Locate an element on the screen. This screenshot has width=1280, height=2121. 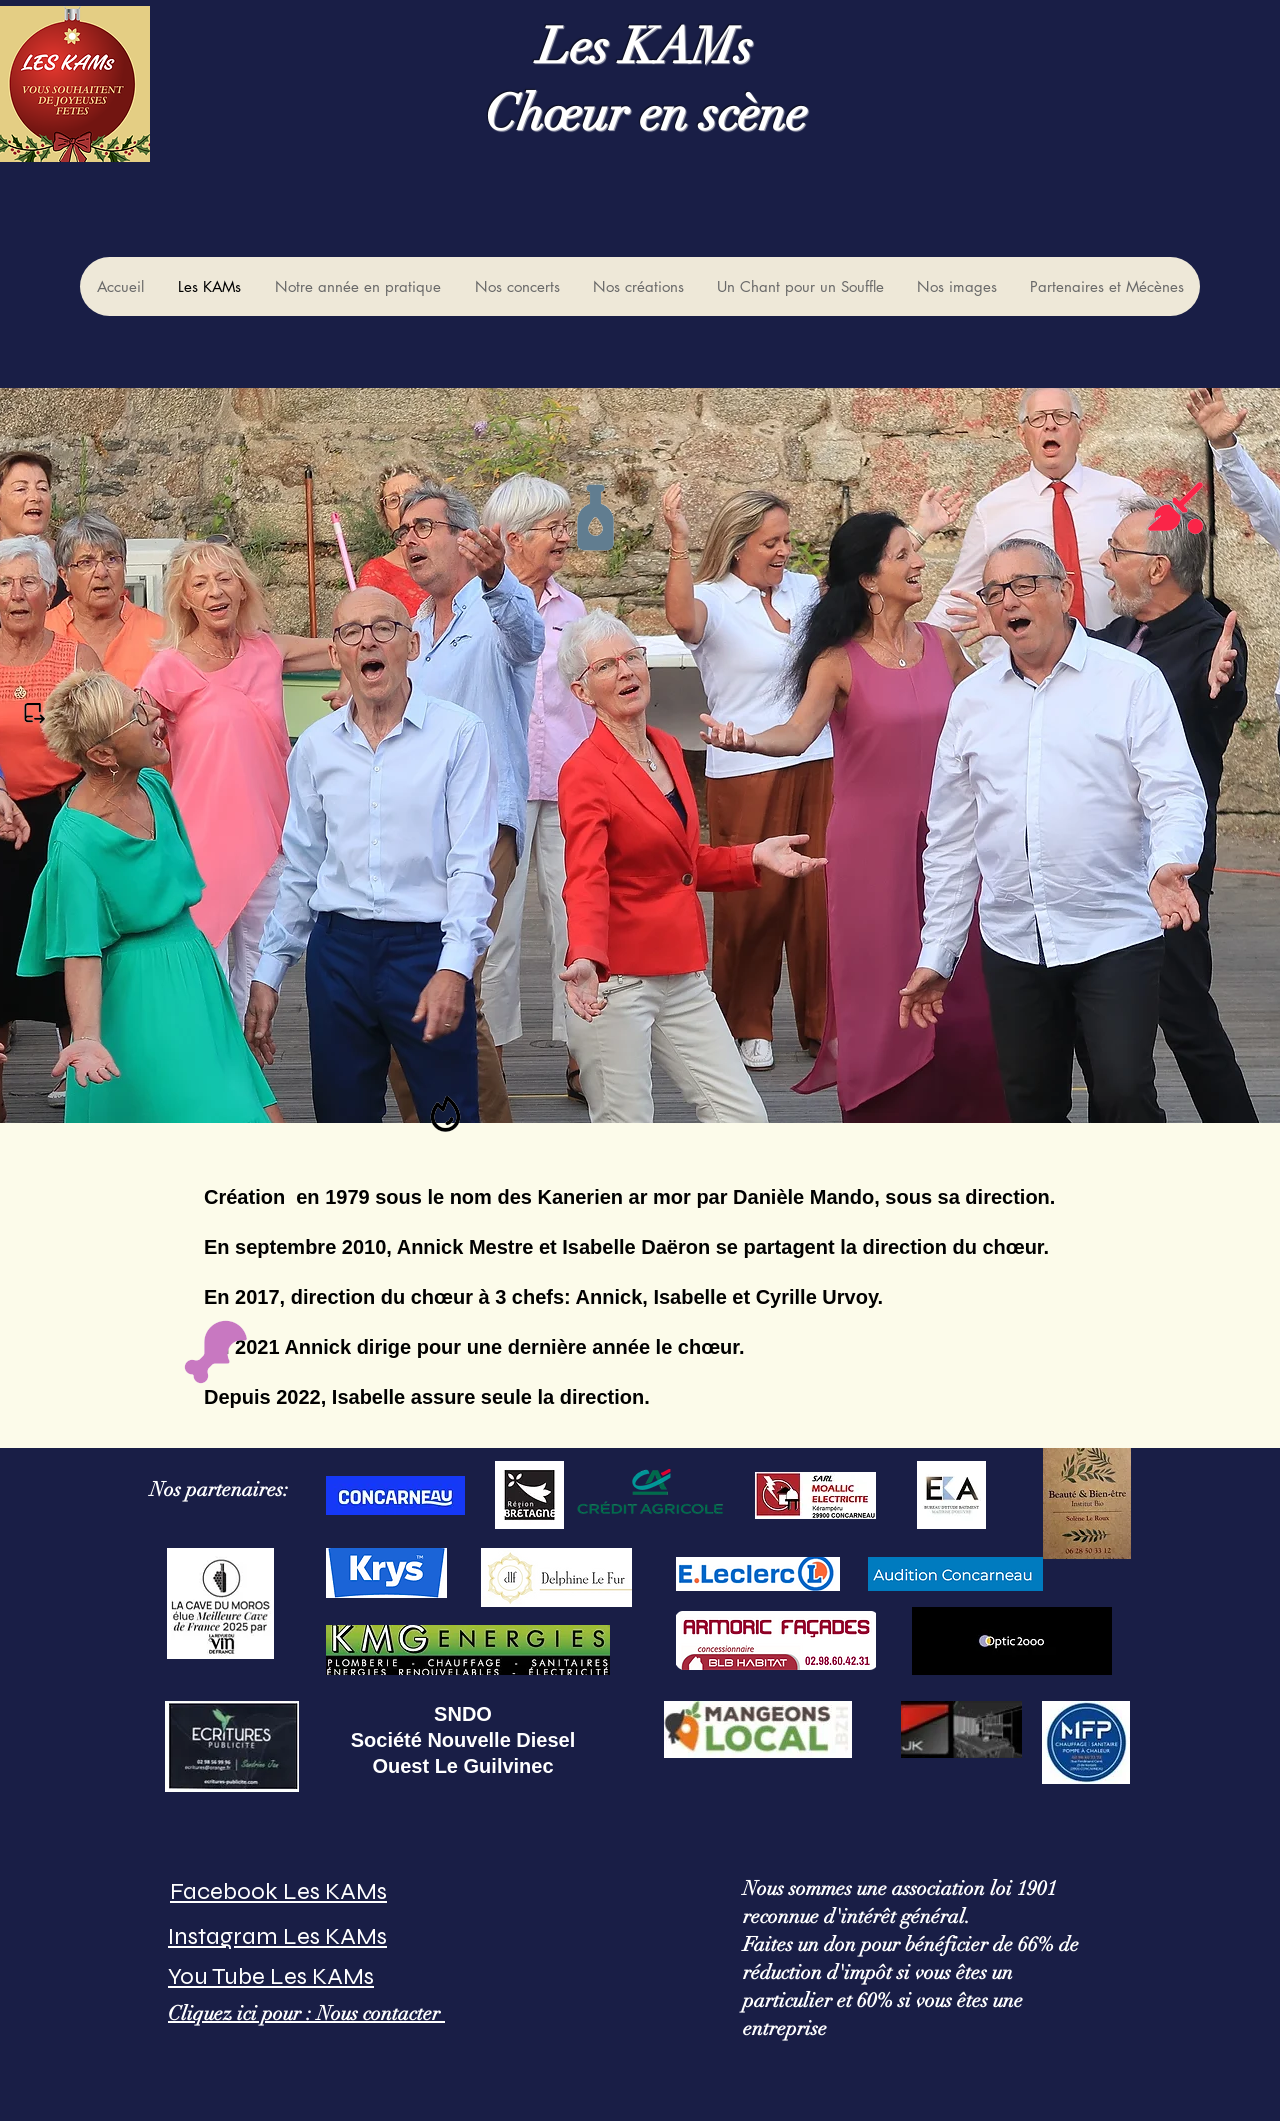
indicates liquid medication or dosage is located at coordinates (595, 517).